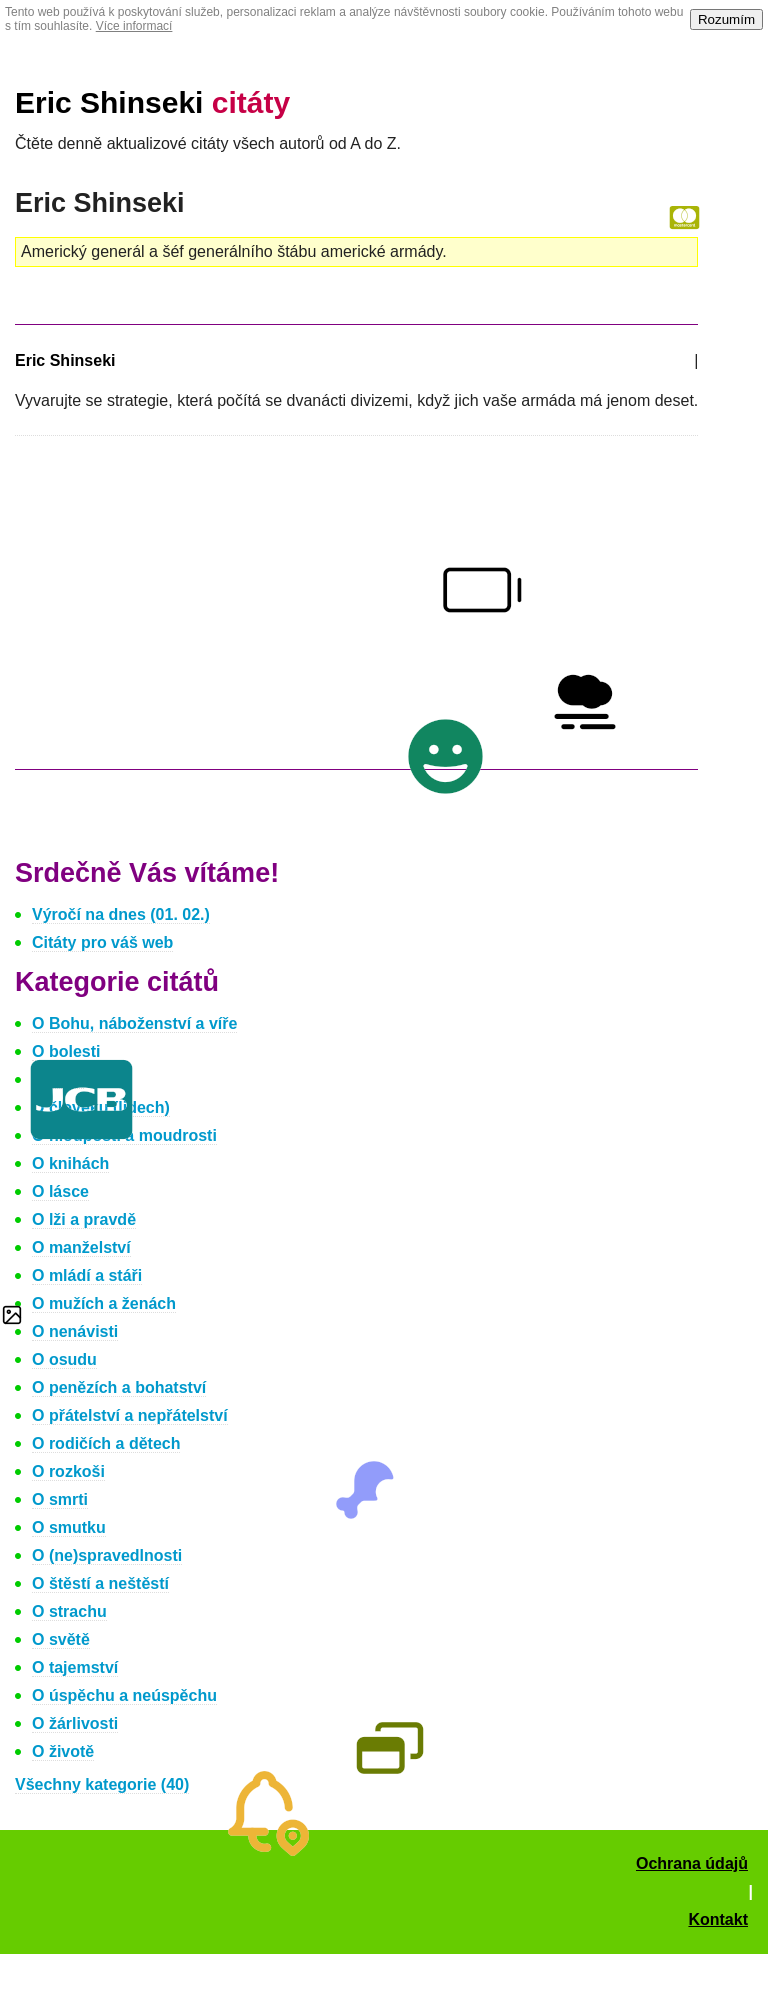  Describe the element at coordinates (684, 217) in the screenshot. I see `pay with mastercard` at that location.